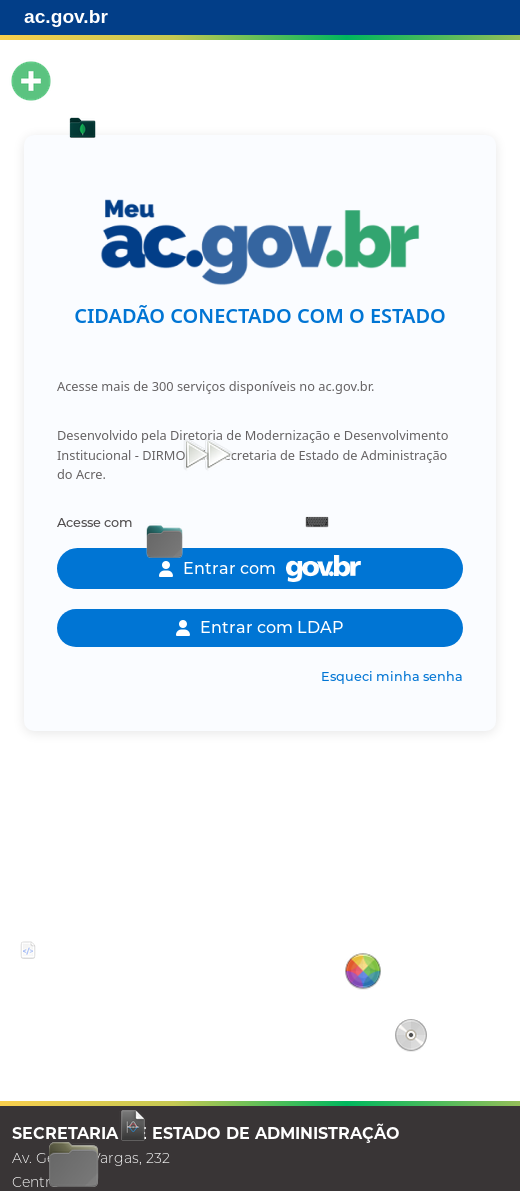 The height and width of the screenshot is (1191, 520). What do you see at coordinates (31, 81) in the screenshot?
I see `indicates a newly added file in version control` at bounding box center [31, 81].